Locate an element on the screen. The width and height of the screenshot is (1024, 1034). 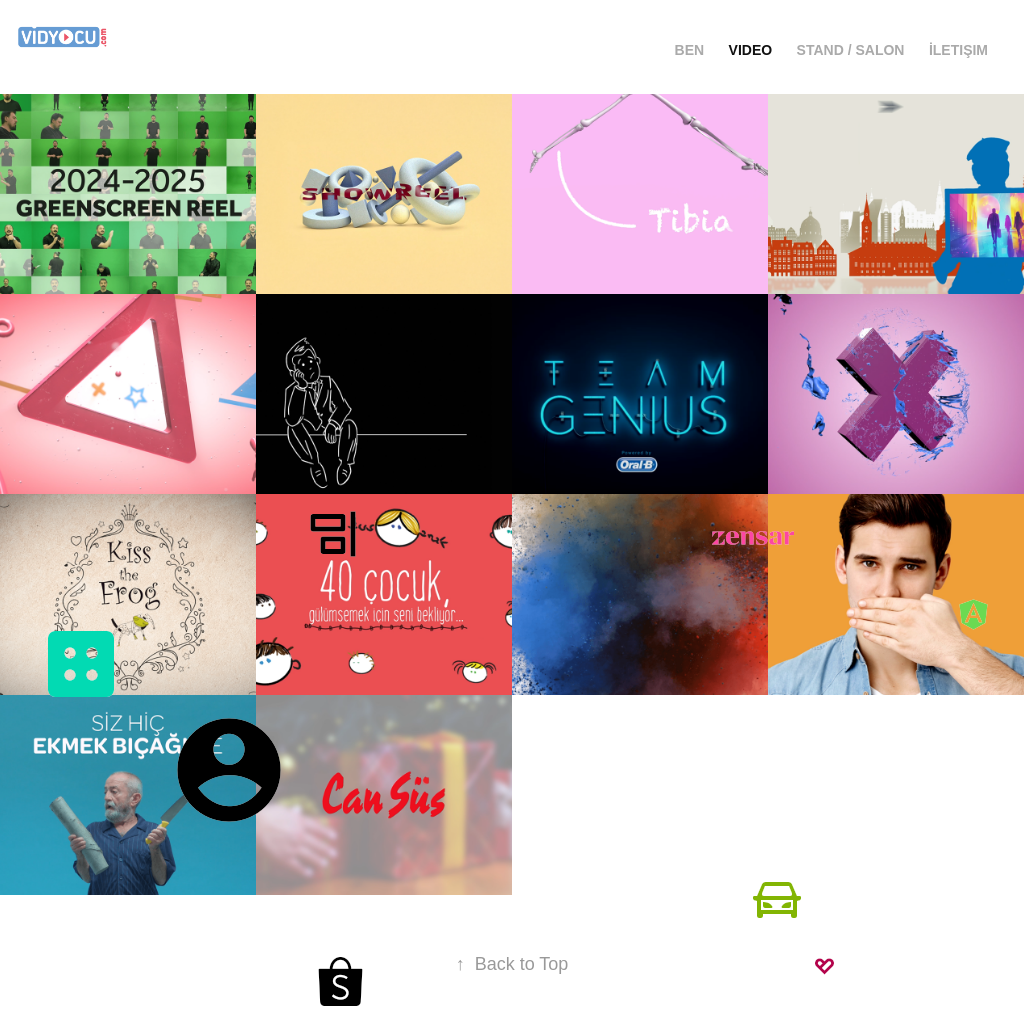
zensar technologies company logo is located at coordinates (753, 538).